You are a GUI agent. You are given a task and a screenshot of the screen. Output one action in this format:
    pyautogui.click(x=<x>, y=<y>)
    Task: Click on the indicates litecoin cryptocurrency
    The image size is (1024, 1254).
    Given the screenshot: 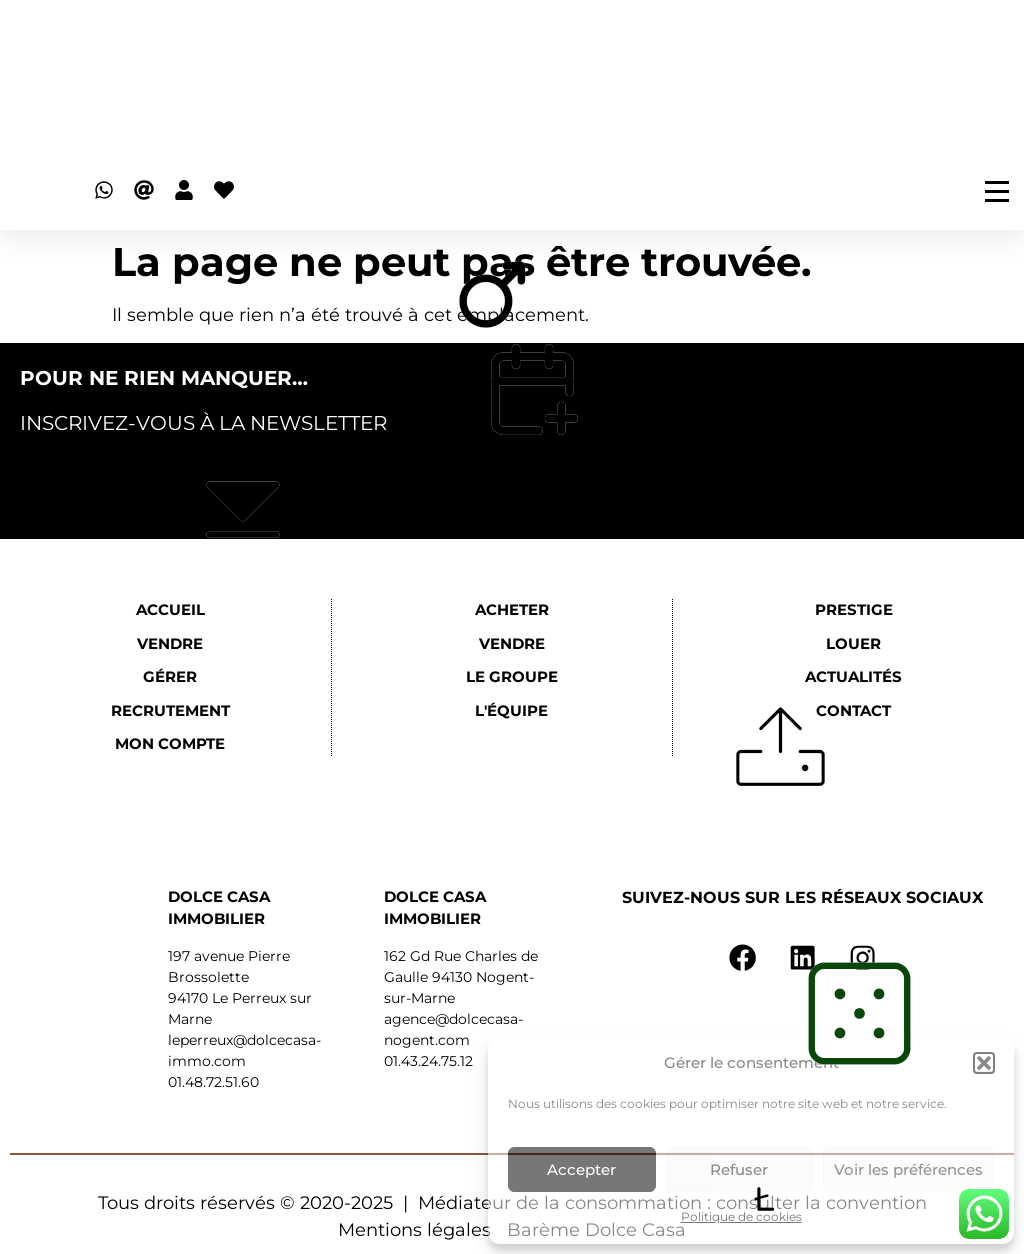 What is the action you would take?
    pyautogui.click(x=764, y=1199)
    